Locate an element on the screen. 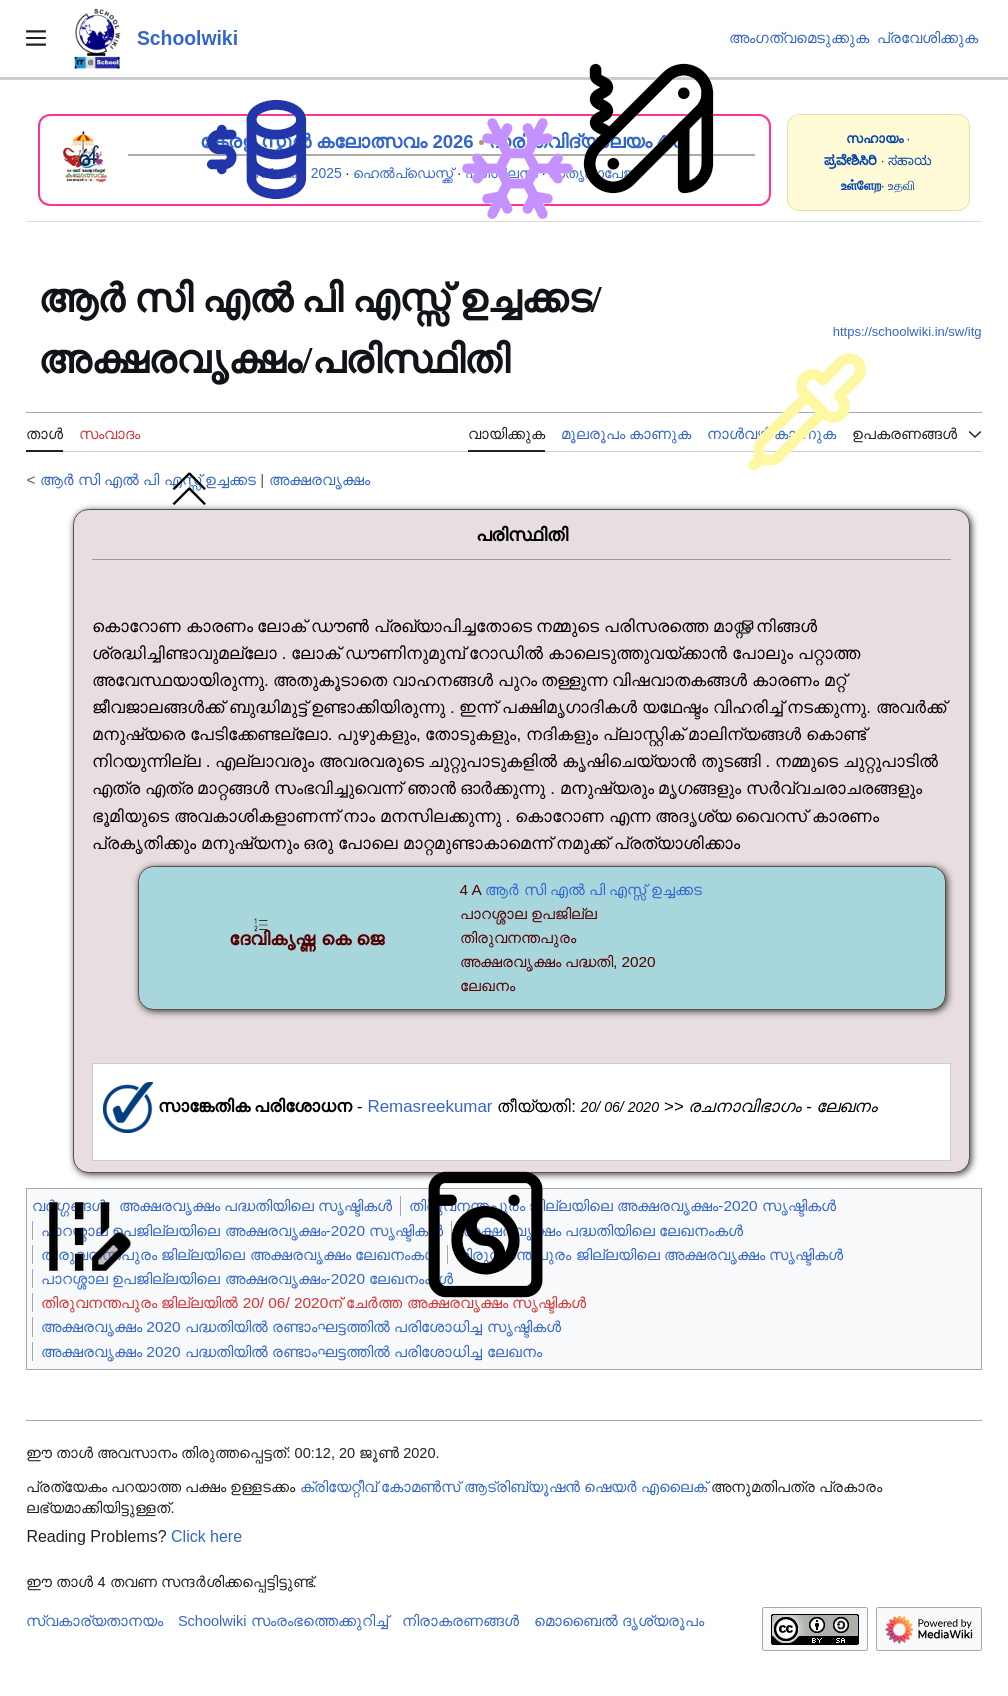  activate cooling or air conditioning mode is located at coordinates (517, 168).